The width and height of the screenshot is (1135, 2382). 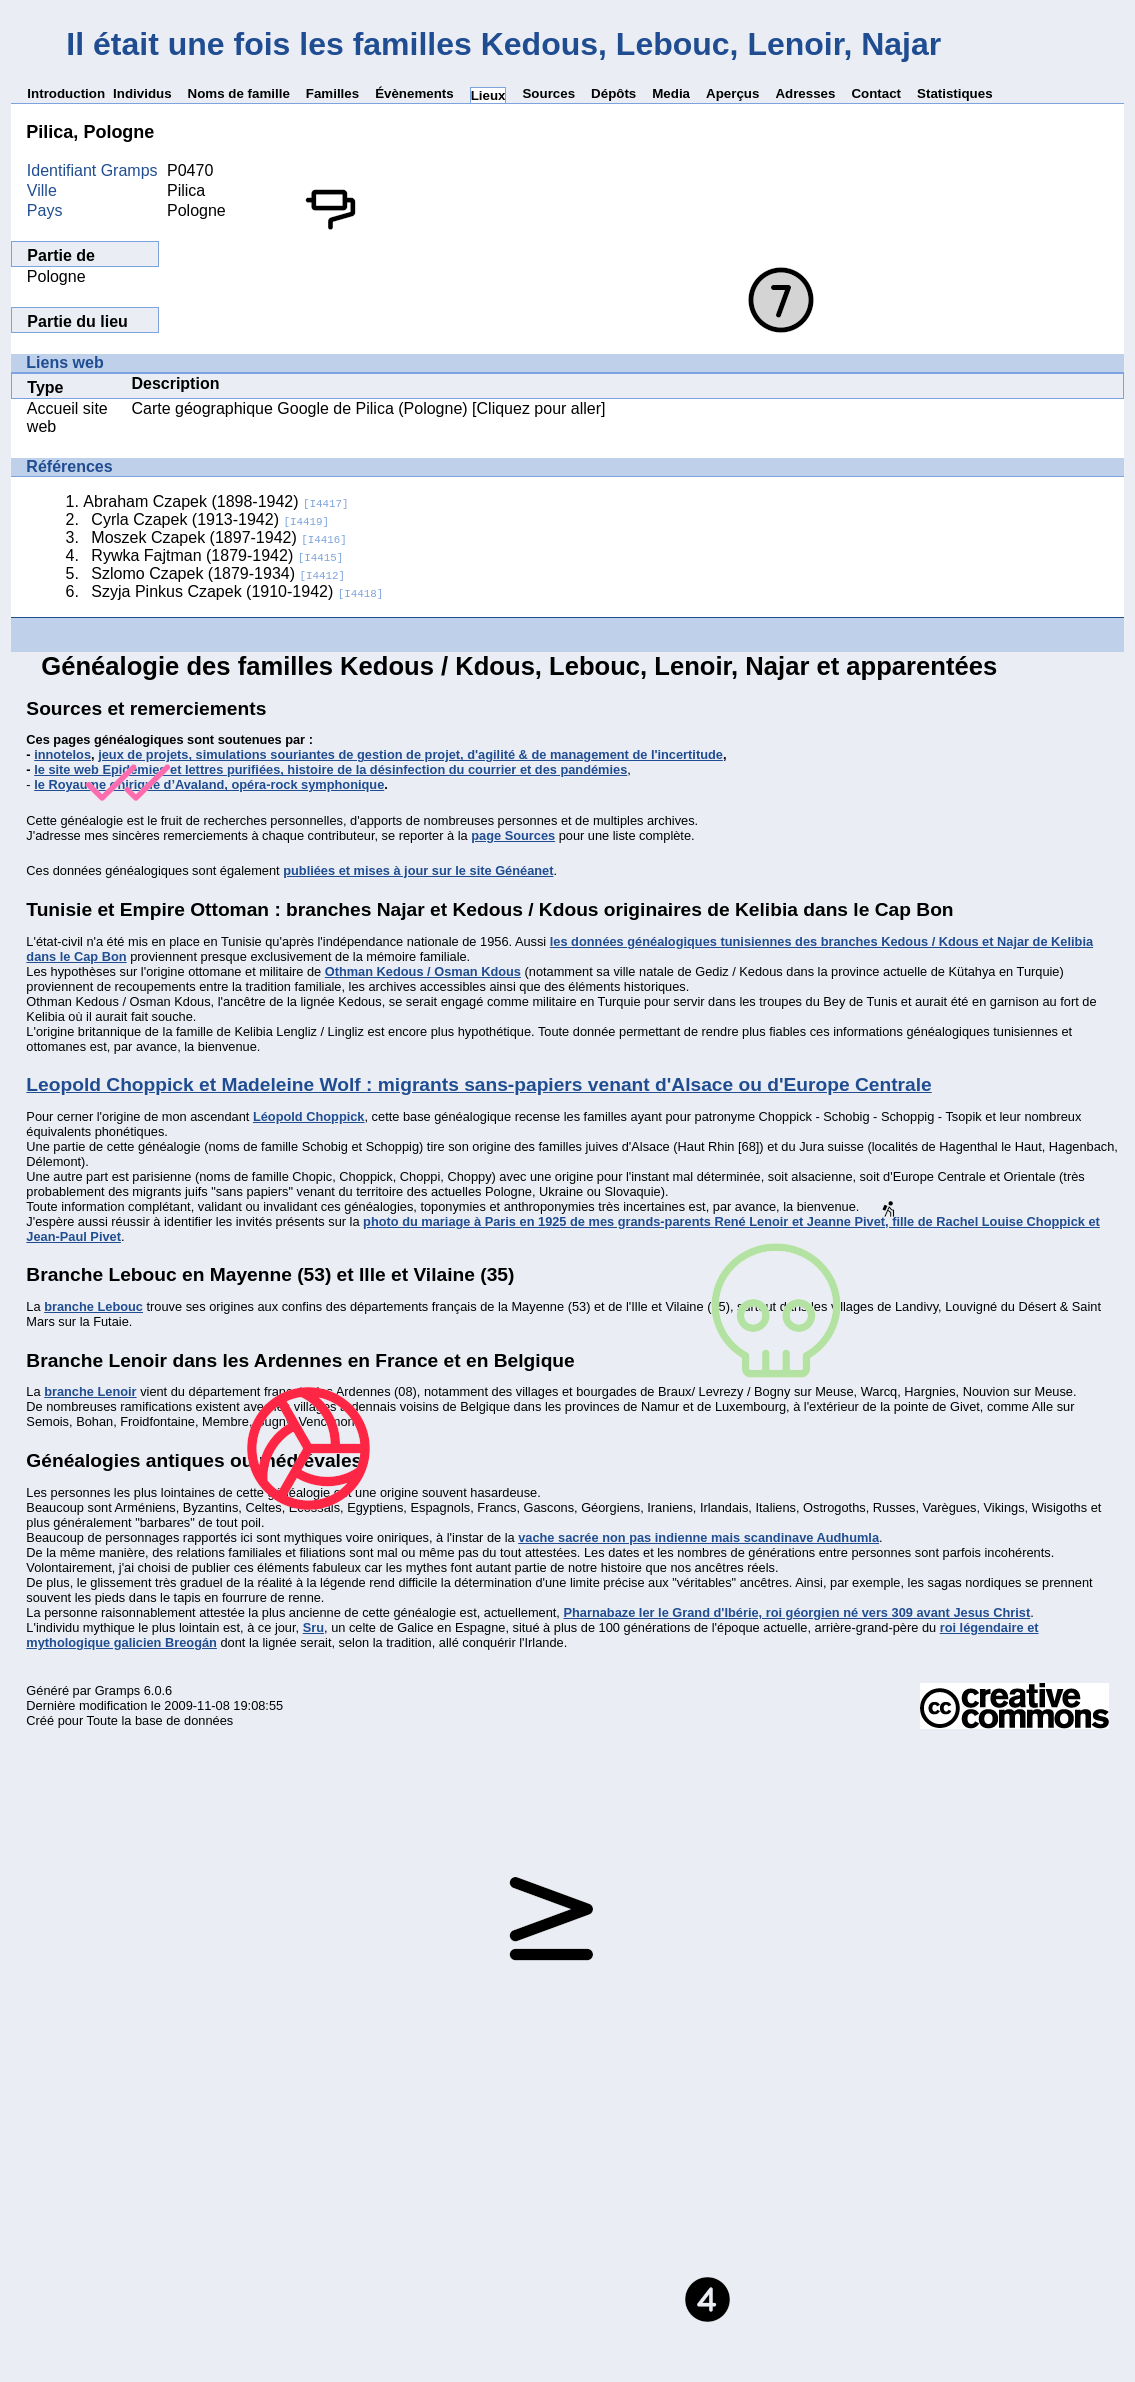 I want to click on access volleyball or beach sports content, so click(x=308, y=1448).